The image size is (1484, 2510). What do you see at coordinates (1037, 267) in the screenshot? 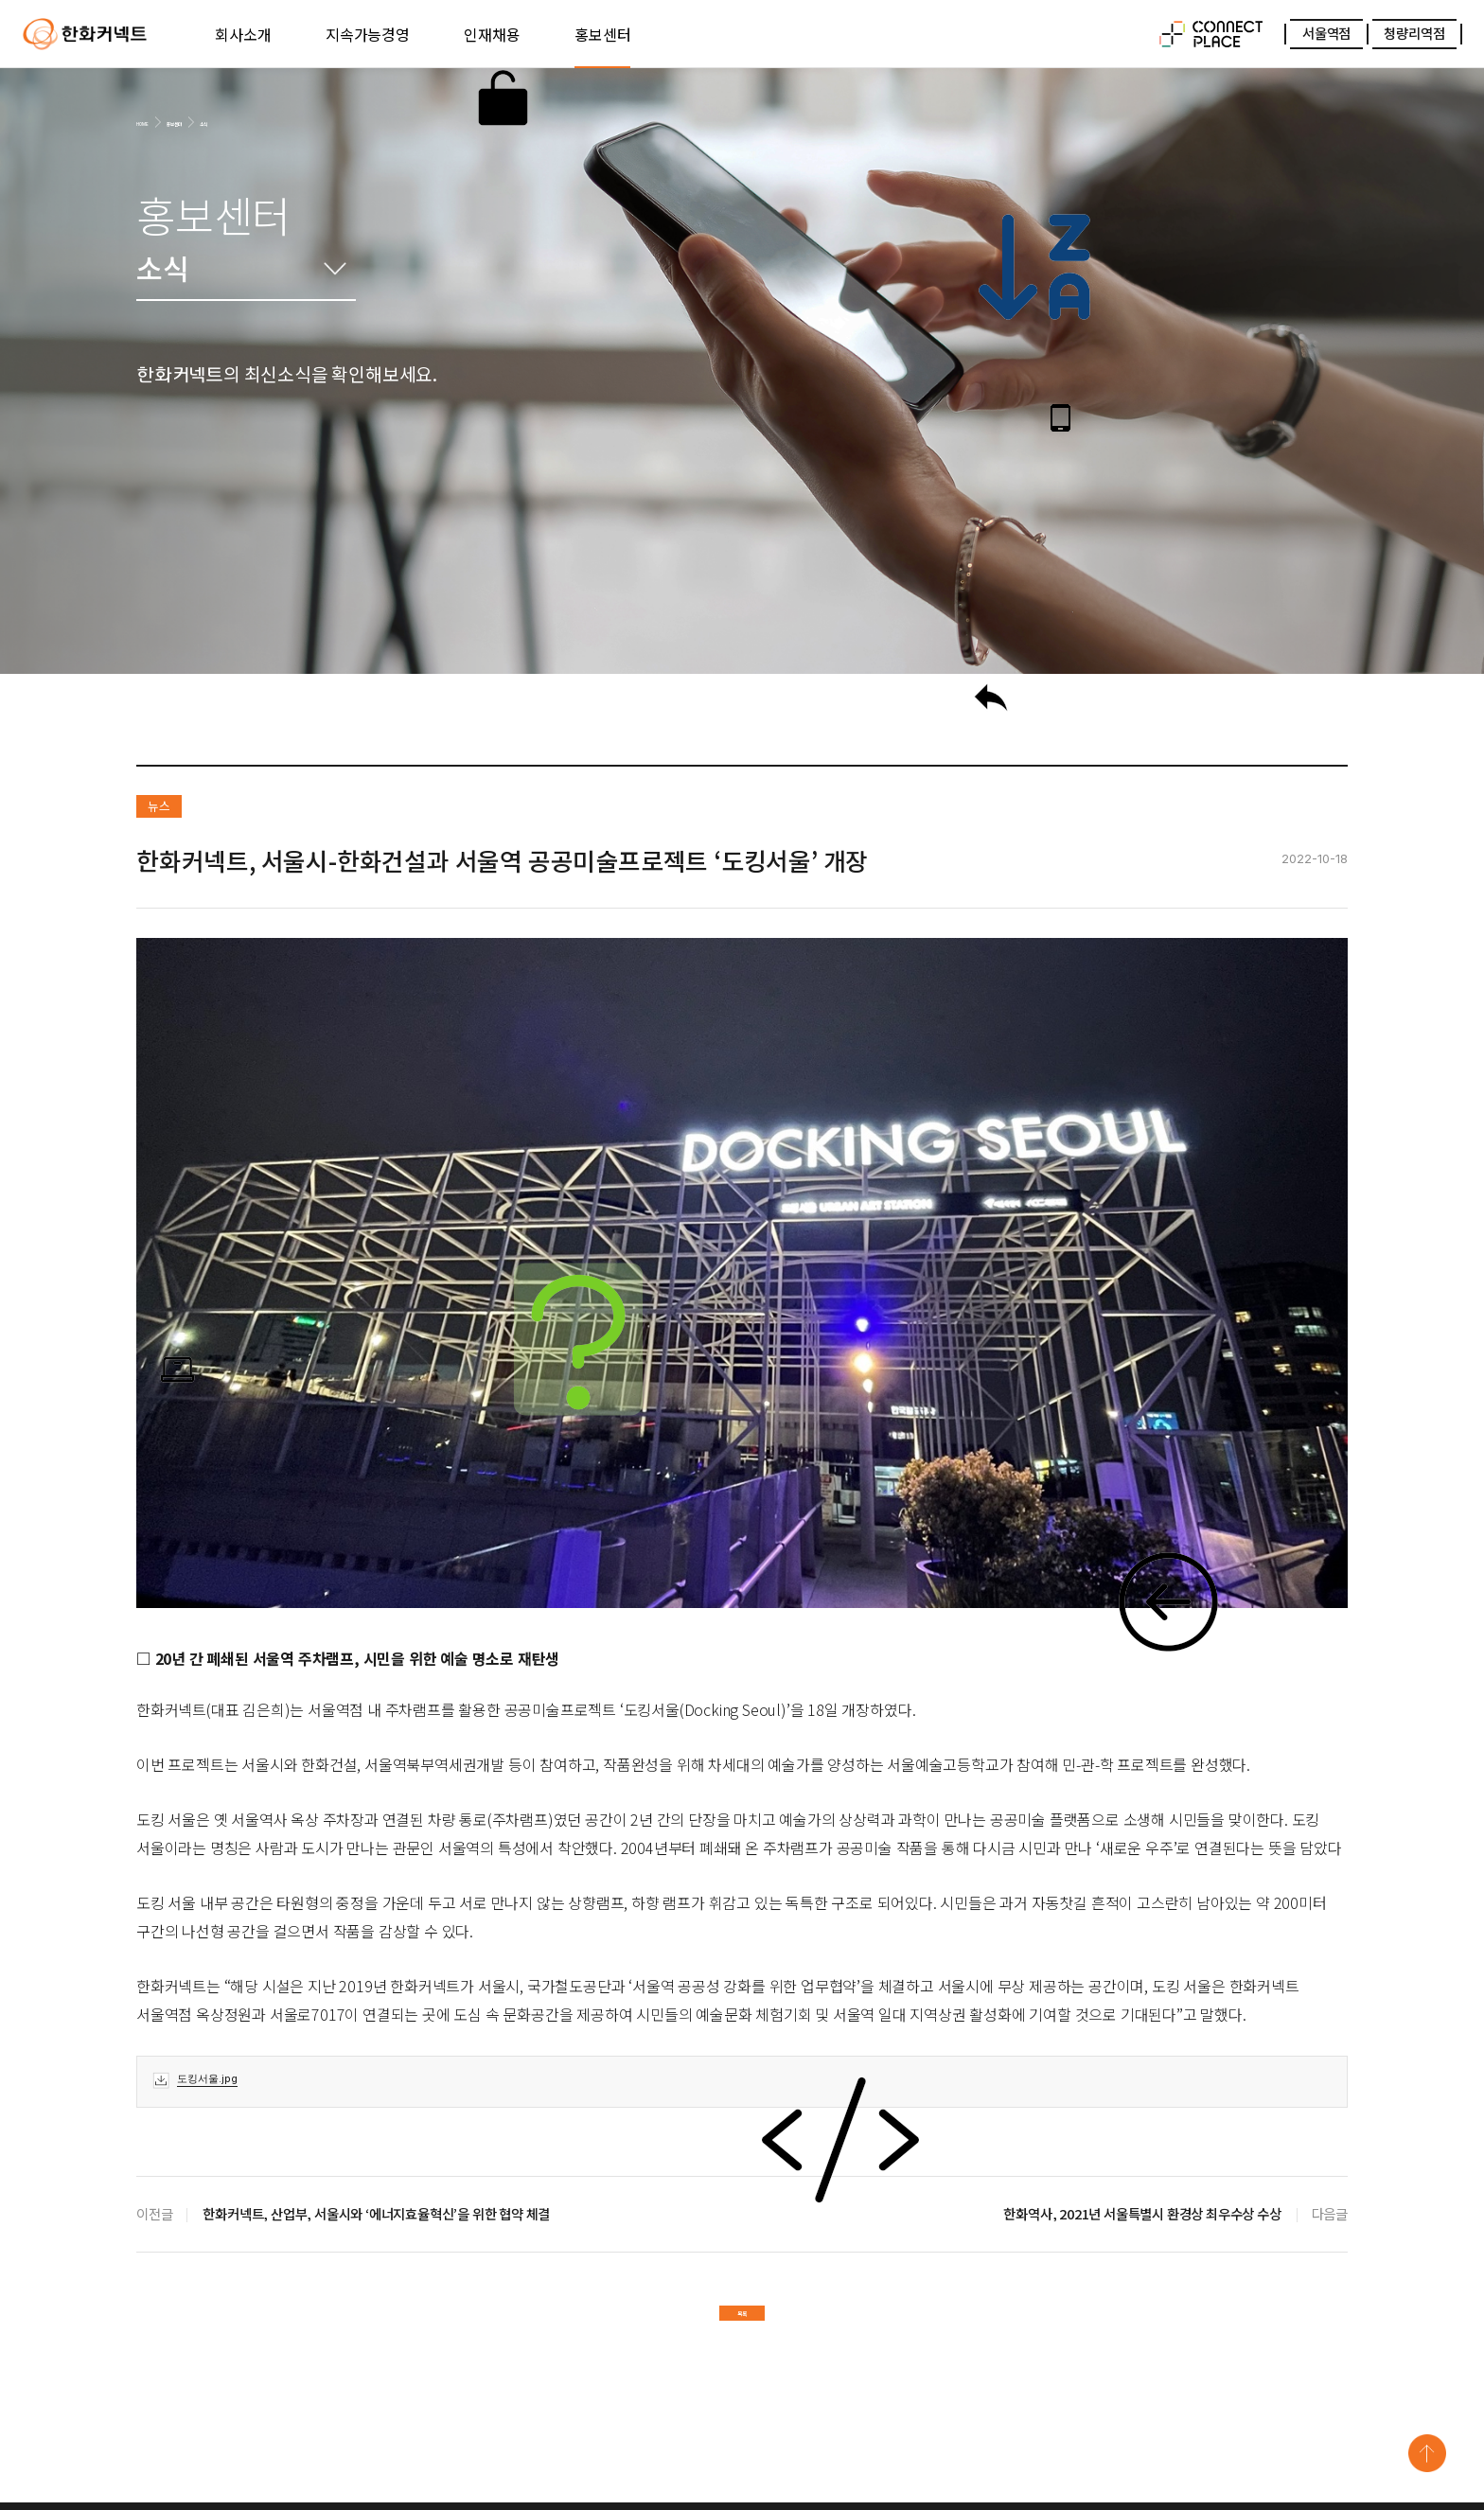
I see `sort items in reverse alphabetical order (Z to A)` at bounding box center [1037, 267].